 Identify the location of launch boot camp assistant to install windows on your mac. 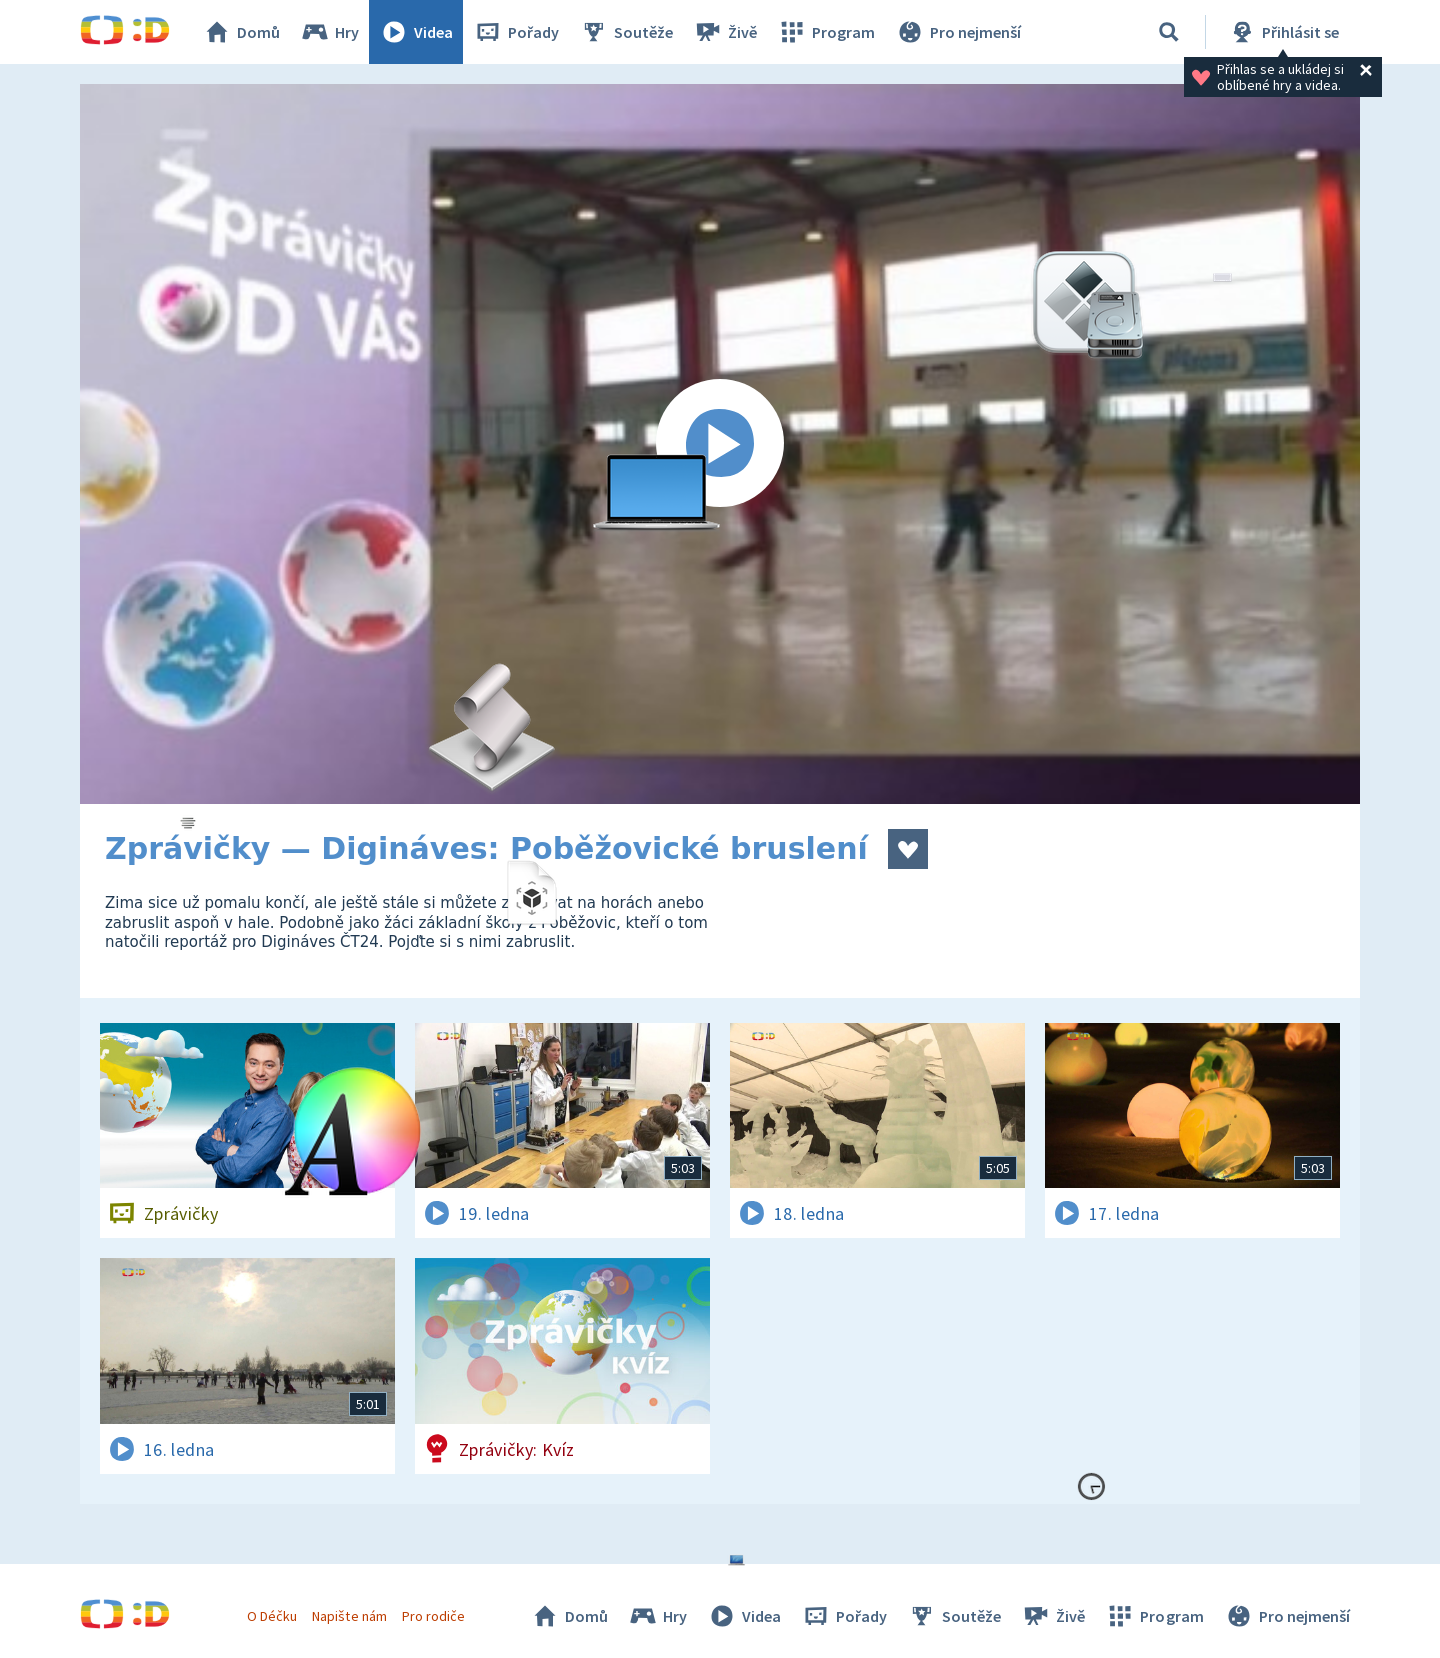
(1084, 302).